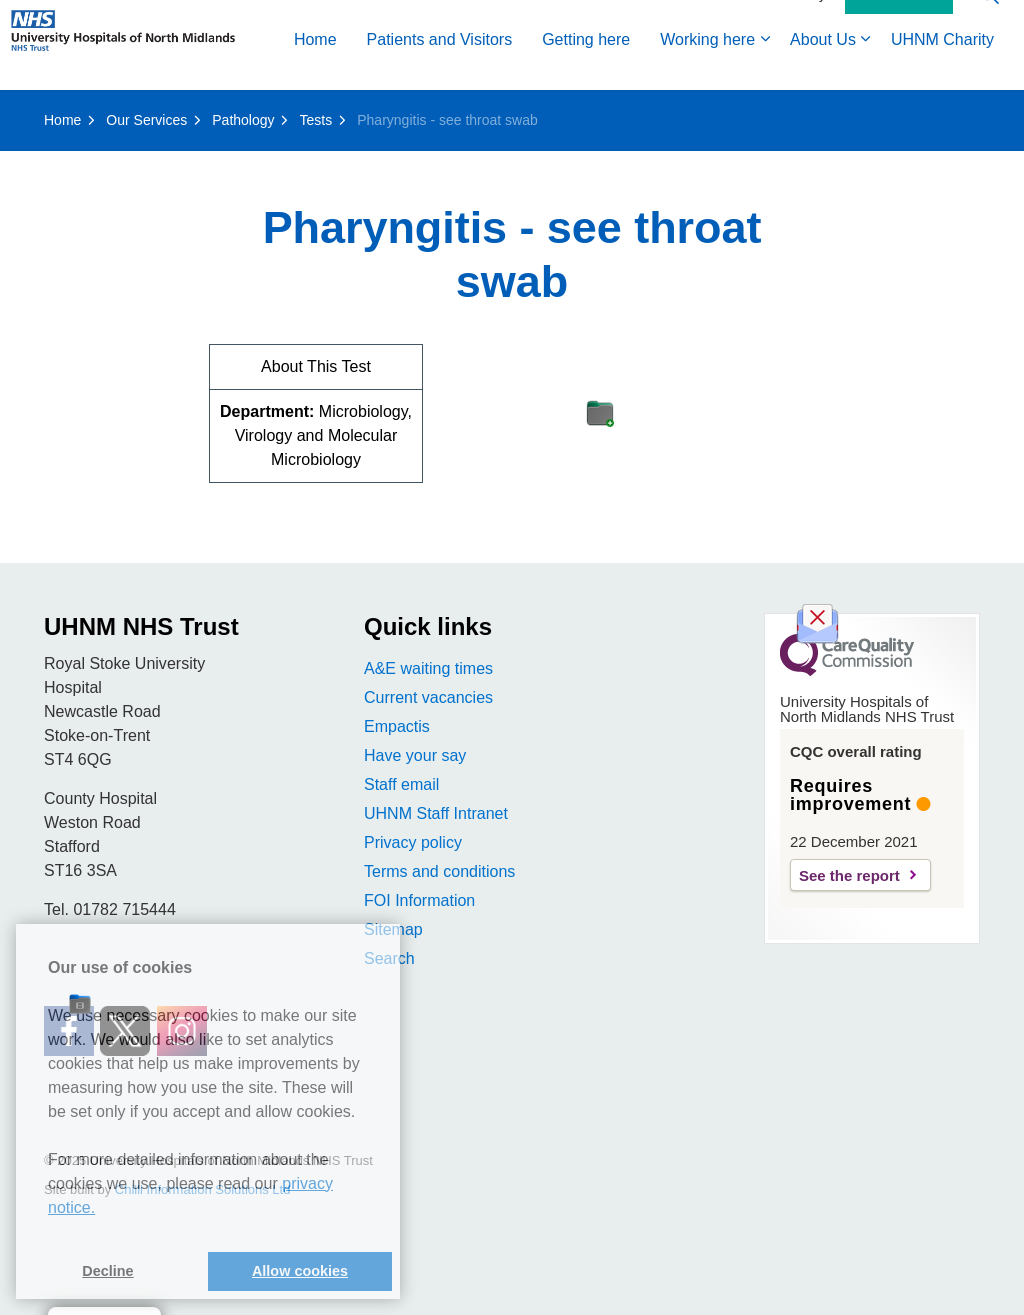 This screenshot has width=1024, height=1315. What do you see at coordinates (817, 624) in the screenshot?
I see `mark email as junk or spam` at bounding box center [817, 624].